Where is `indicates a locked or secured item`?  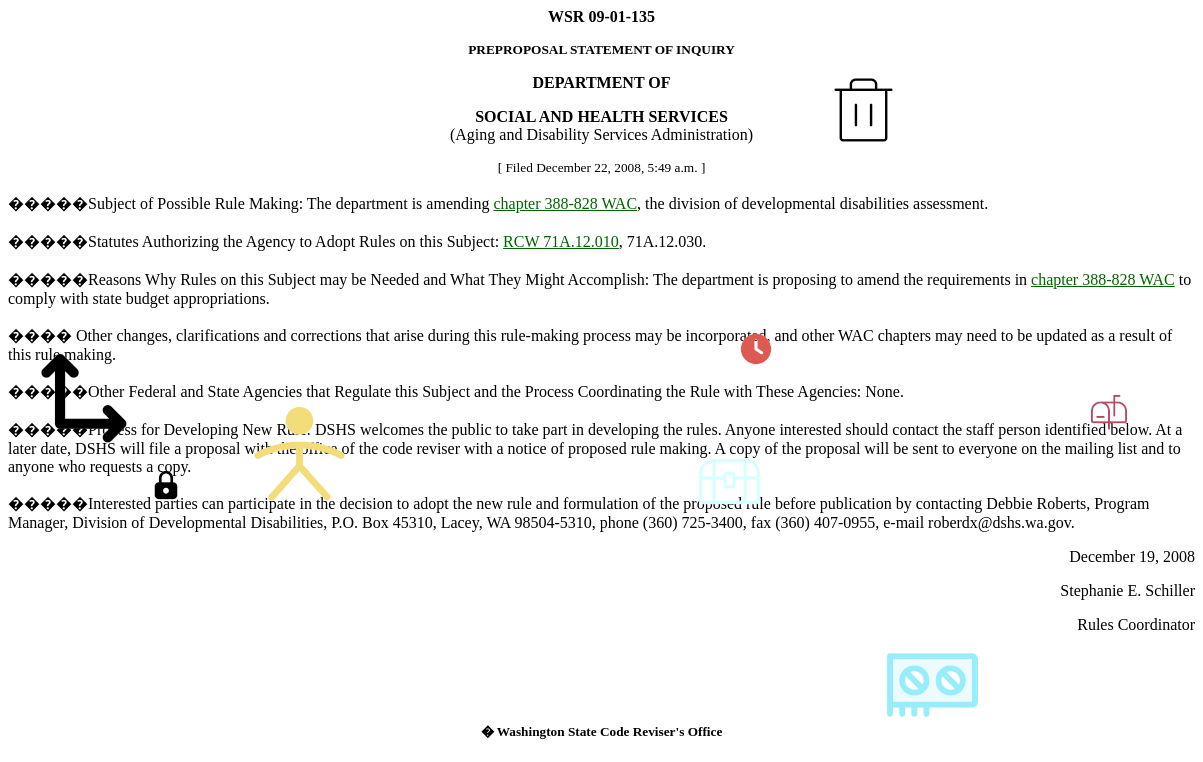 indicates a locked or secured item is located at coordinates (166, 485).